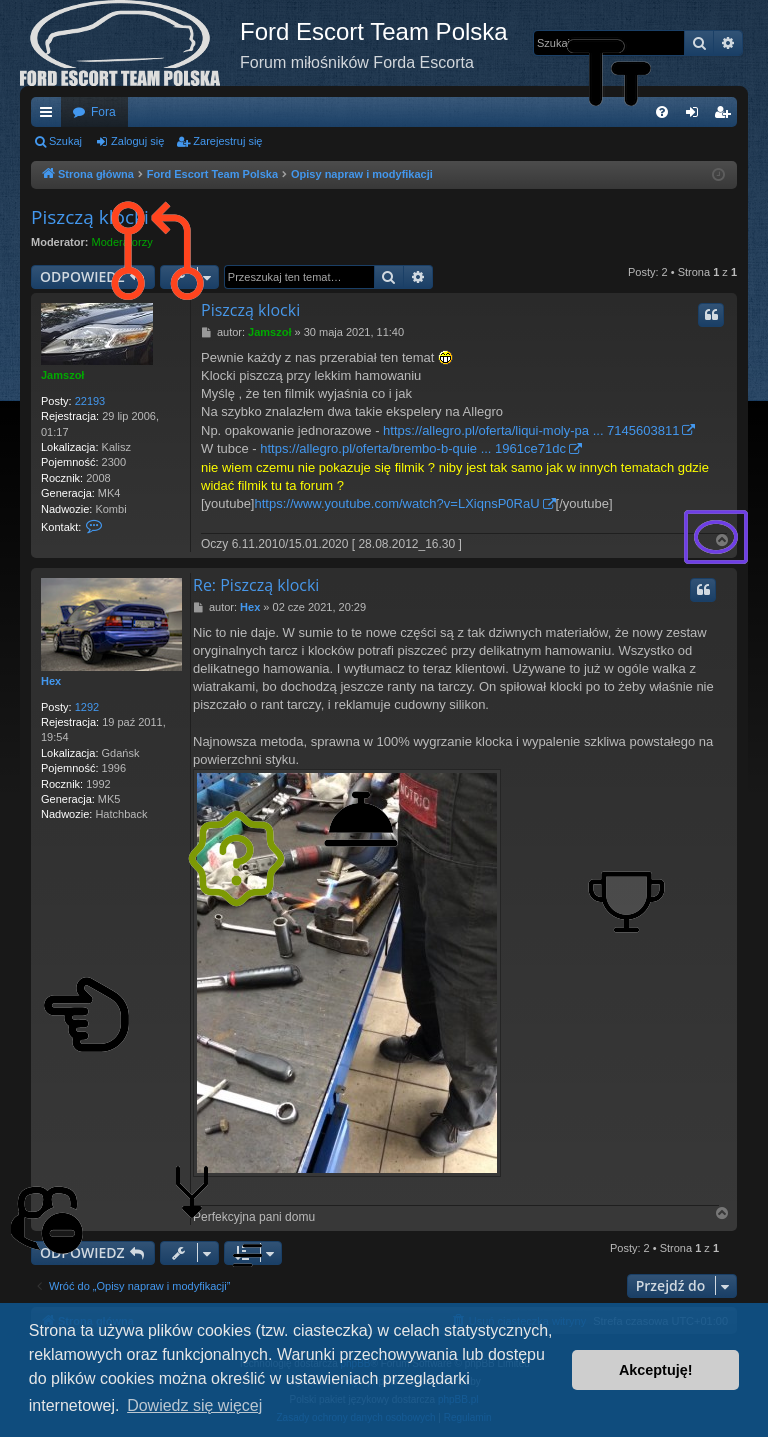 This screenshot has width=768, height=1437. I want to click on access help or FAQ section, so click(236, 858).